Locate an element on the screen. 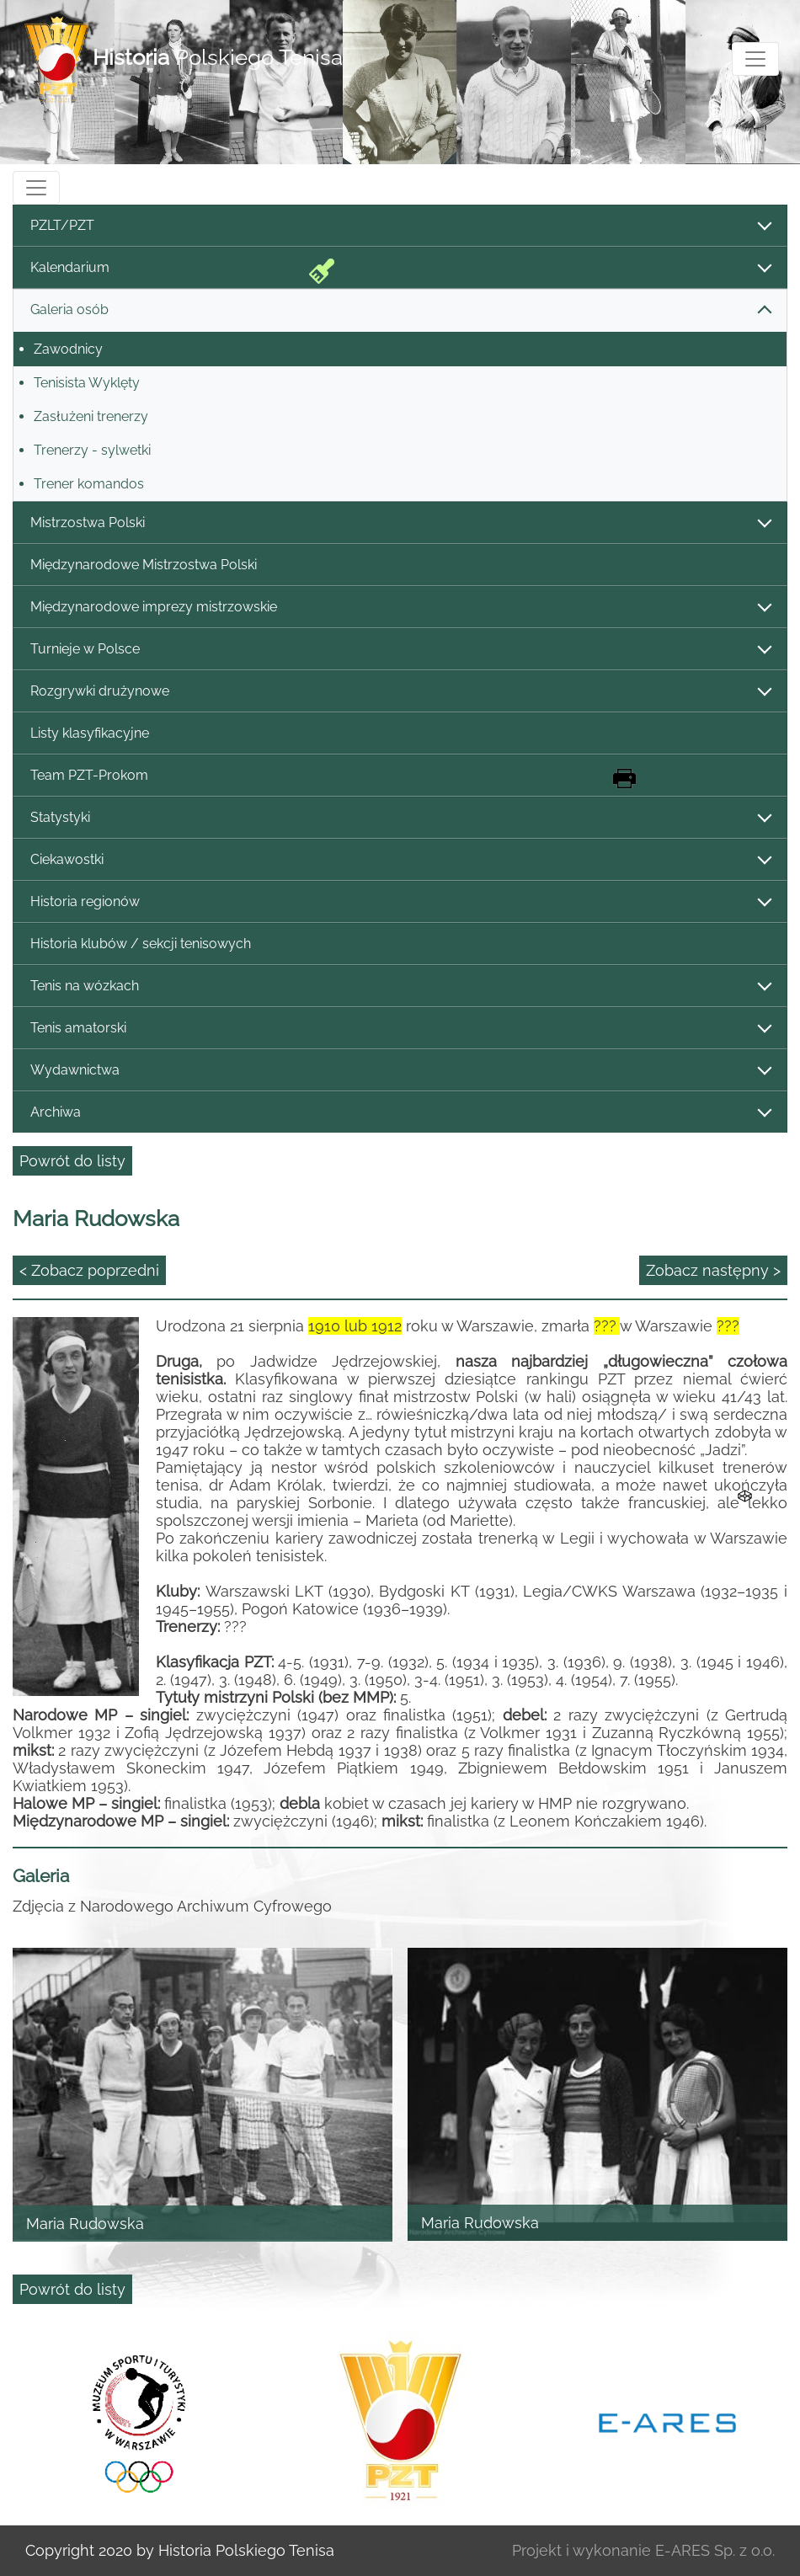  access painting or drawing tools is located at coordinates (322, 270).